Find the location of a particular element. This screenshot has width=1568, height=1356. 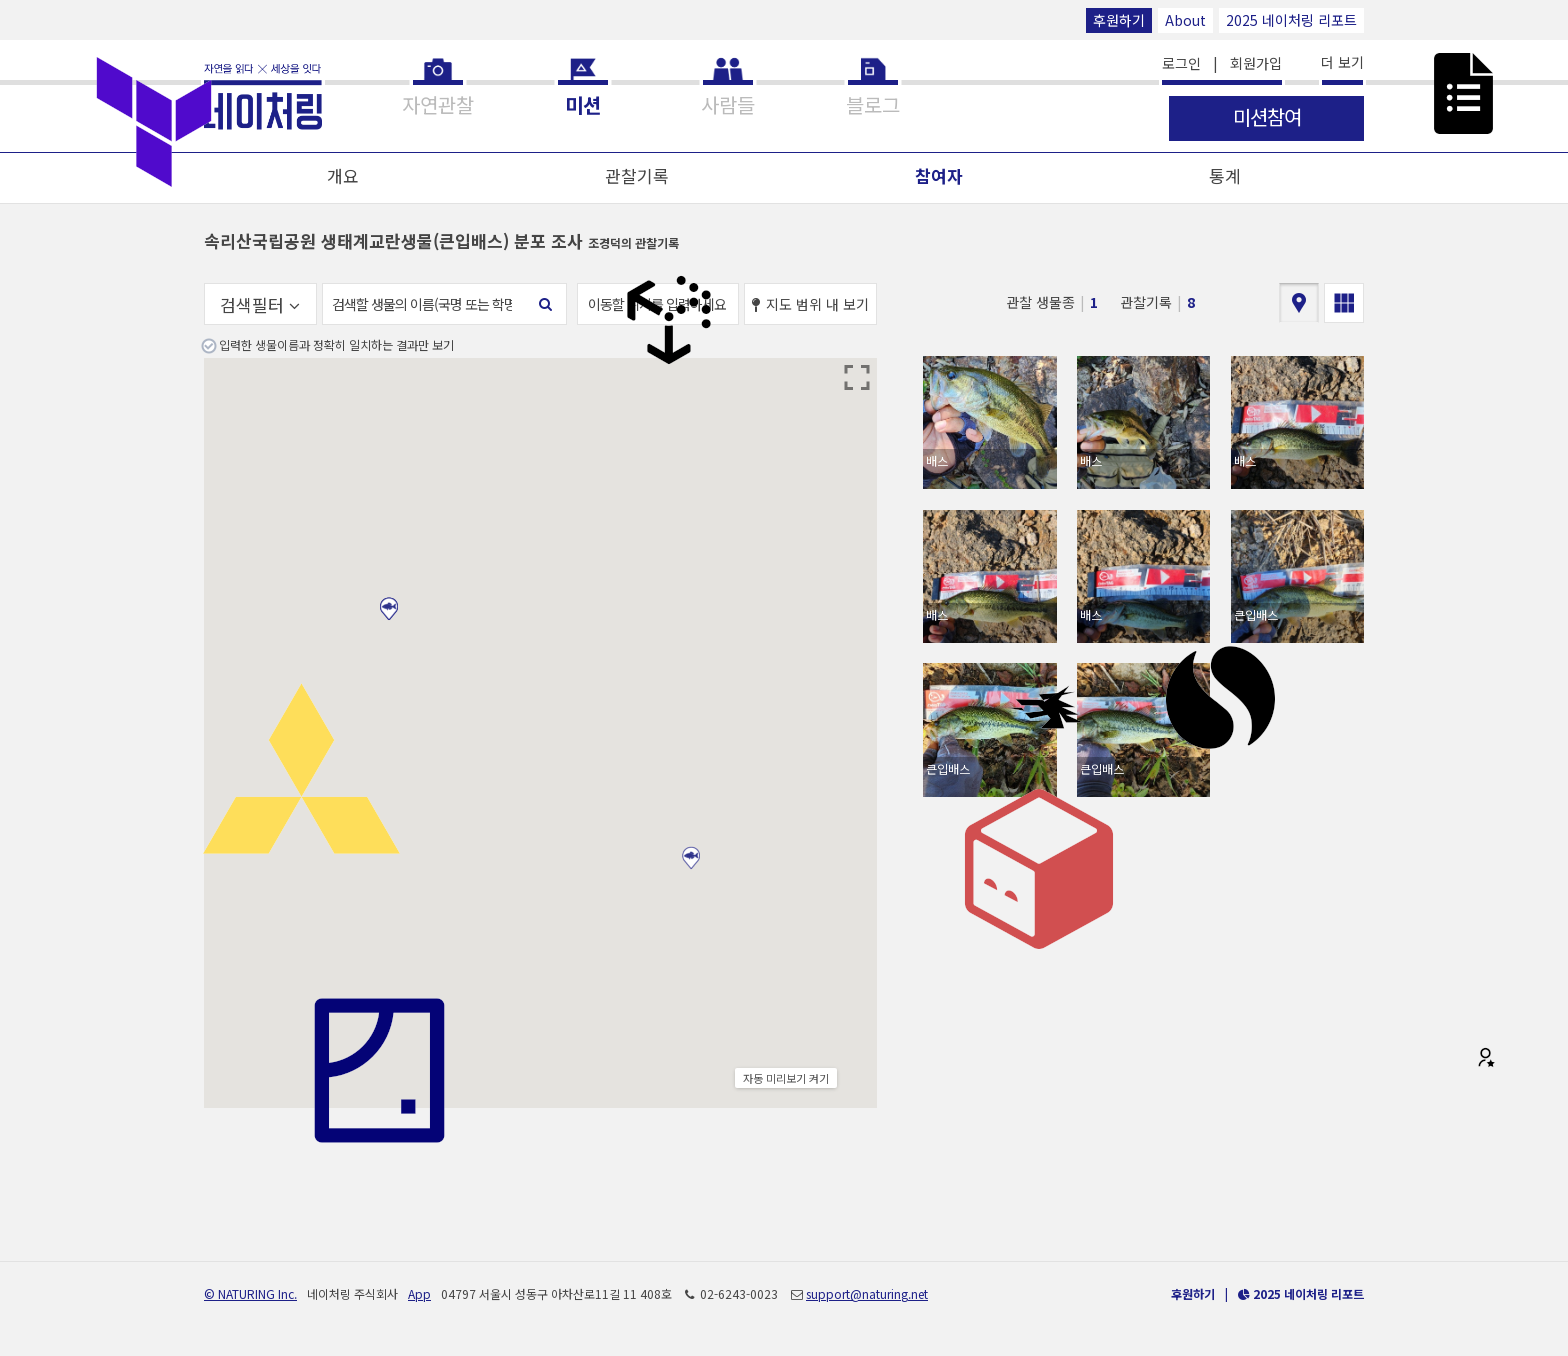

opentofu infrastructure as code platform is located at coordinates (1039, 869).